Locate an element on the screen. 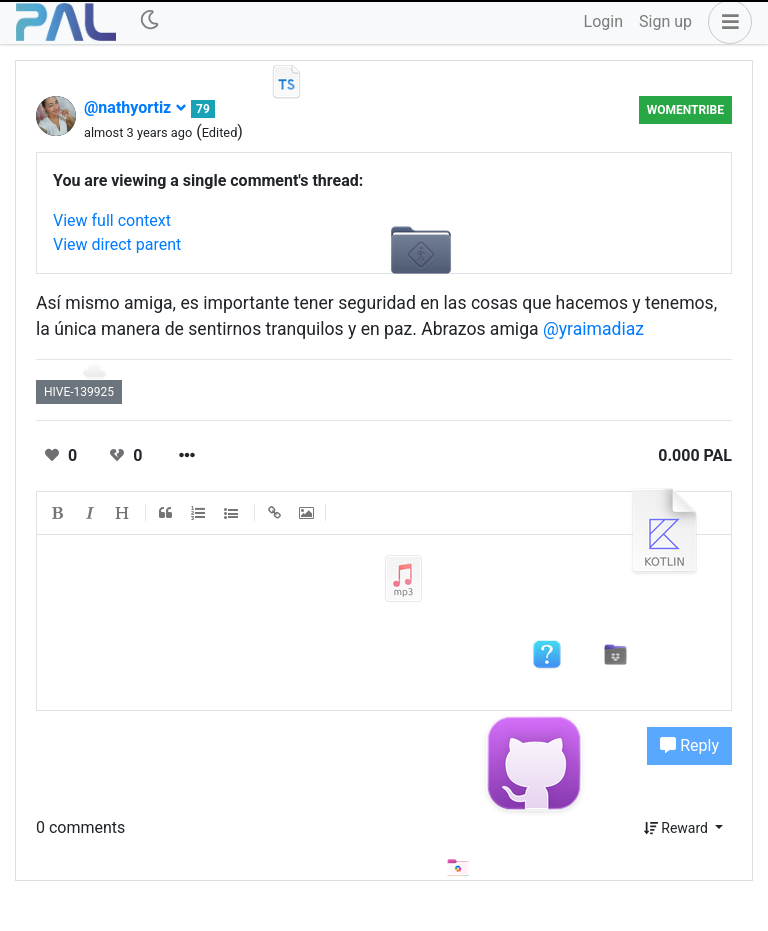 This screenshot has width=768, height=931. open folder containing microsoft copilot 365 files is located at coordinates (458, 868).